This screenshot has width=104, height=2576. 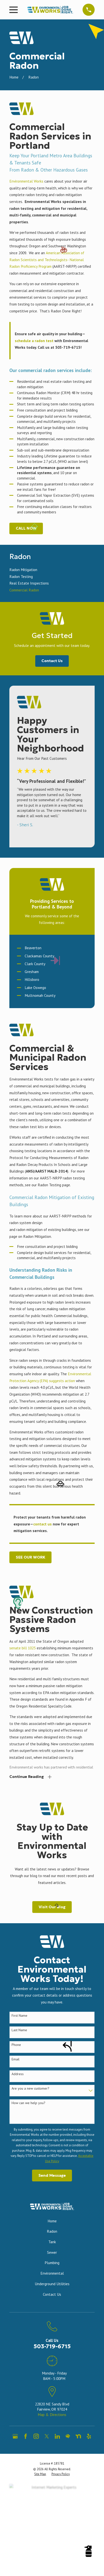 I want to click on take the next left turn, so click(x=68, y=2046).